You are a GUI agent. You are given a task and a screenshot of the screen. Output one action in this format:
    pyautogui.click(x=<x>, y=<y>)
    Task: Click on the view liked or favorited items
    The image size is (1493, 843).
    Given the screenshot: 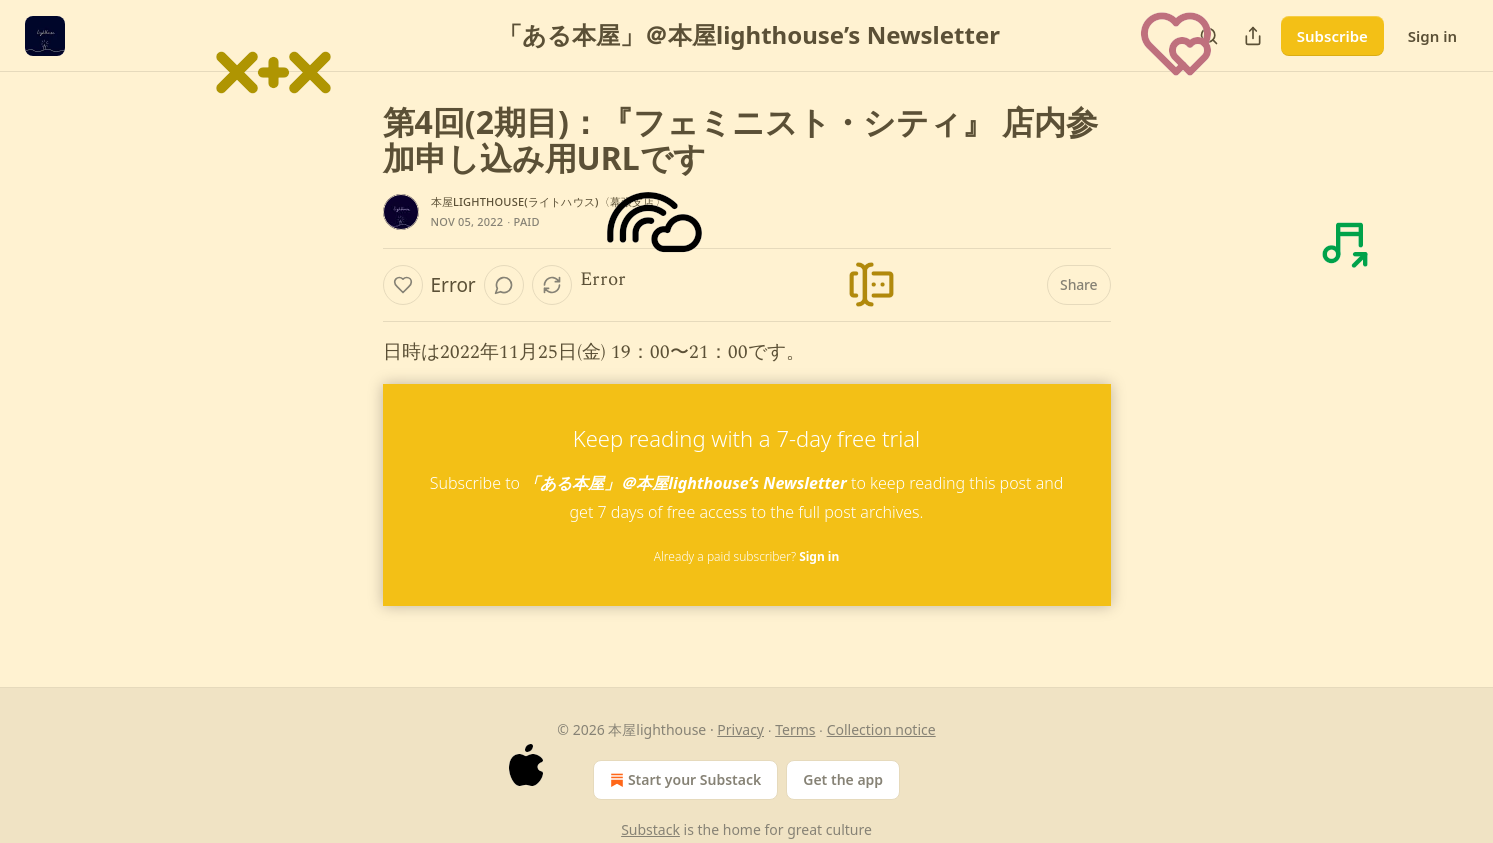 What is the action you would take?
    pyautogui.click(x=1176, y=44)
    